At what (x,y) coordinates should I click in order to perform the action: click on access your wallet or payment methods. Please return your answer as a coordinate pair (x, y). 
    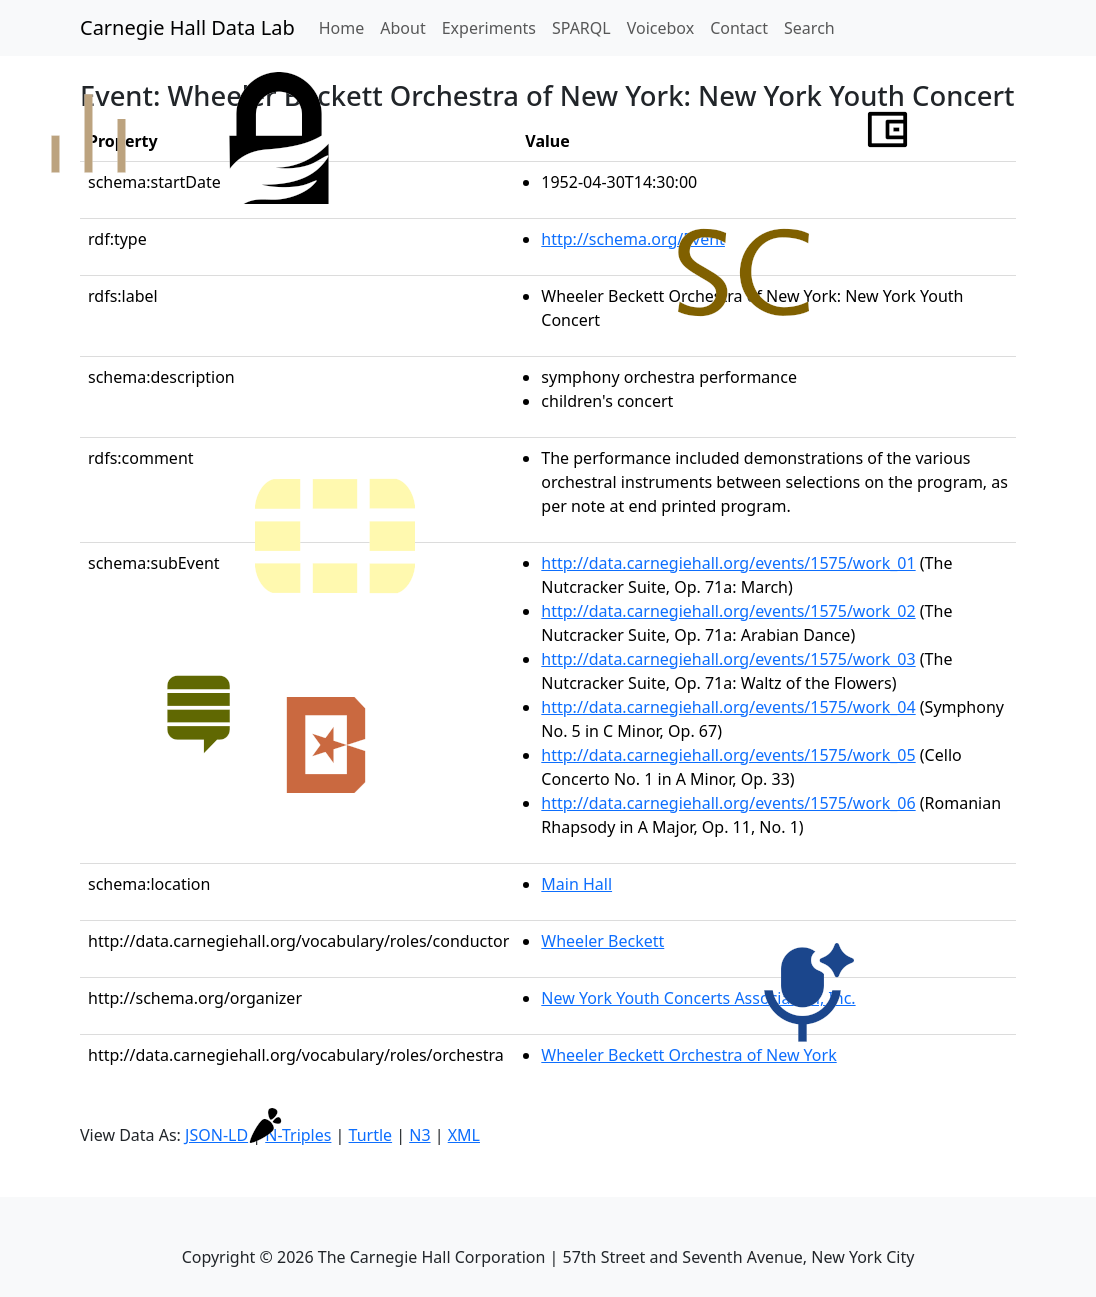
    Looking at the image, I should click on (887, 129).